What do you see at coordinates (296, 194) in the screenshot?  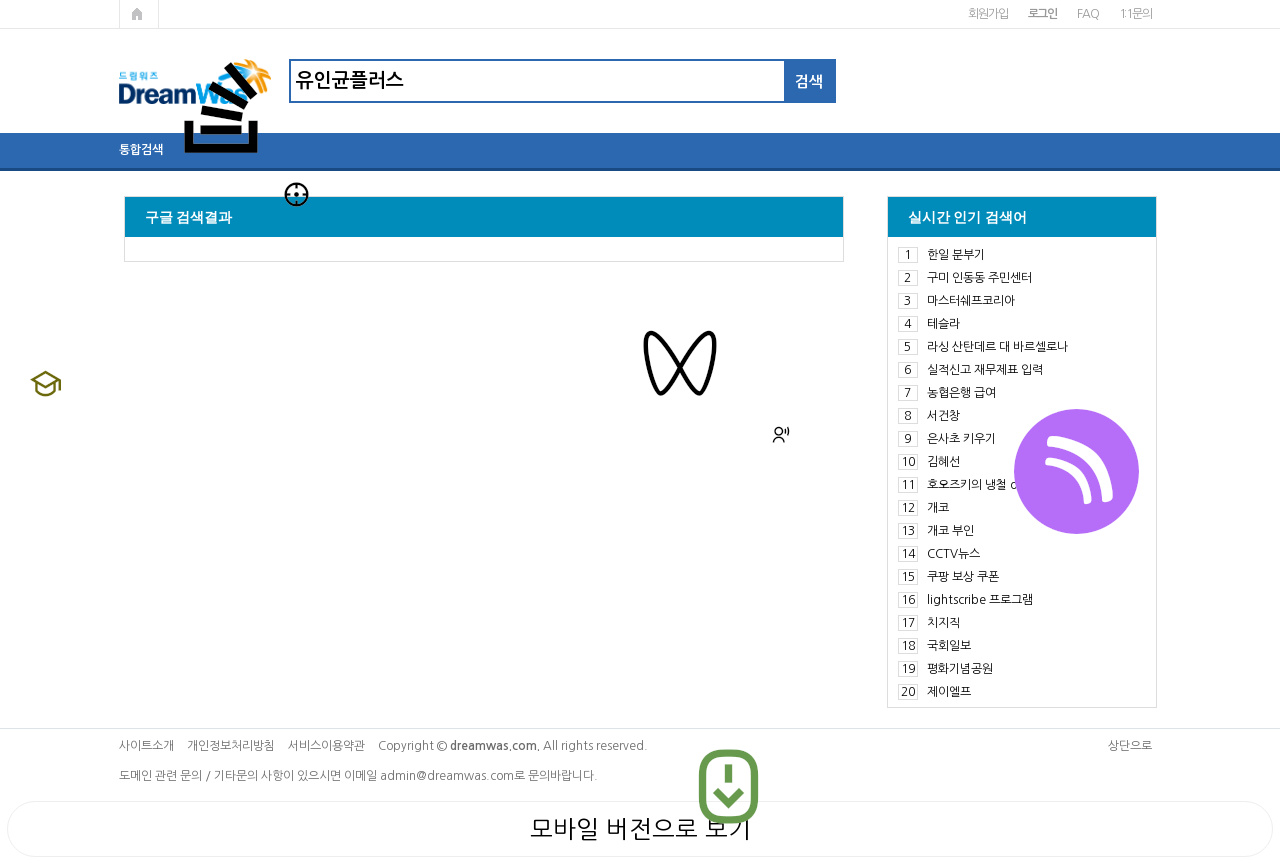 I see `center or focus on current location` at bounding box center [296, 194].